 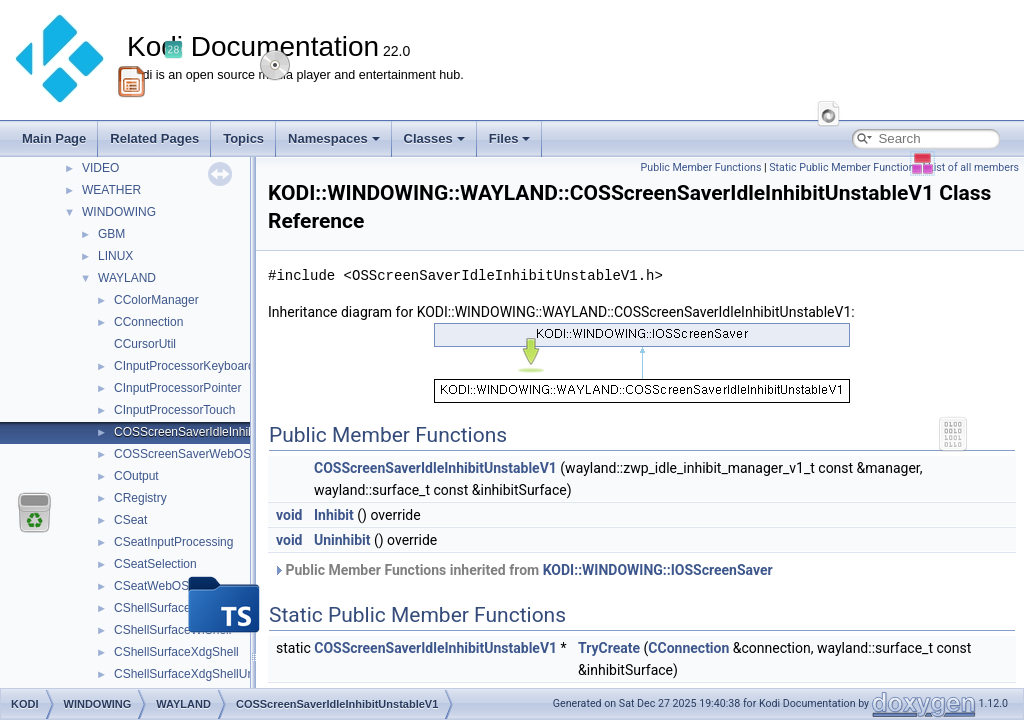 What do you see at coordinates (922, 163) in the screenshot?
I see `select all items in the current view` at bounding box center [922, 163].